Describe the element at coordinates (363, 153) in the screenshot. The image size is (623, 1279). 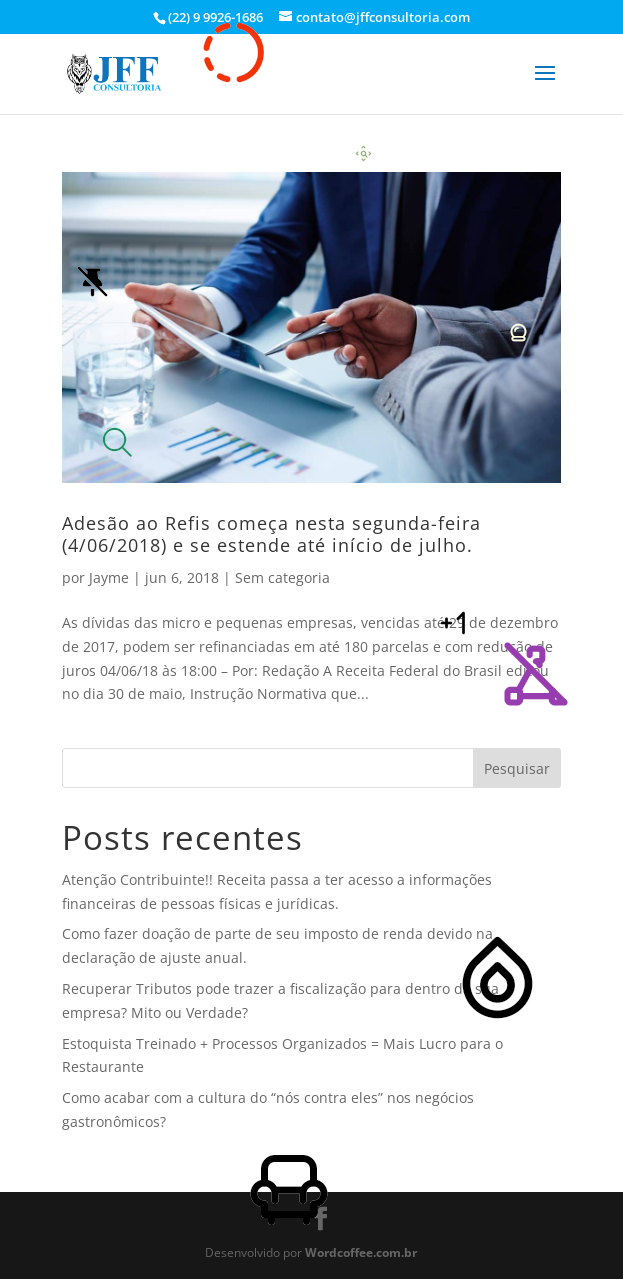
I see `pan and zoom controls for map or image viewer` at that location.